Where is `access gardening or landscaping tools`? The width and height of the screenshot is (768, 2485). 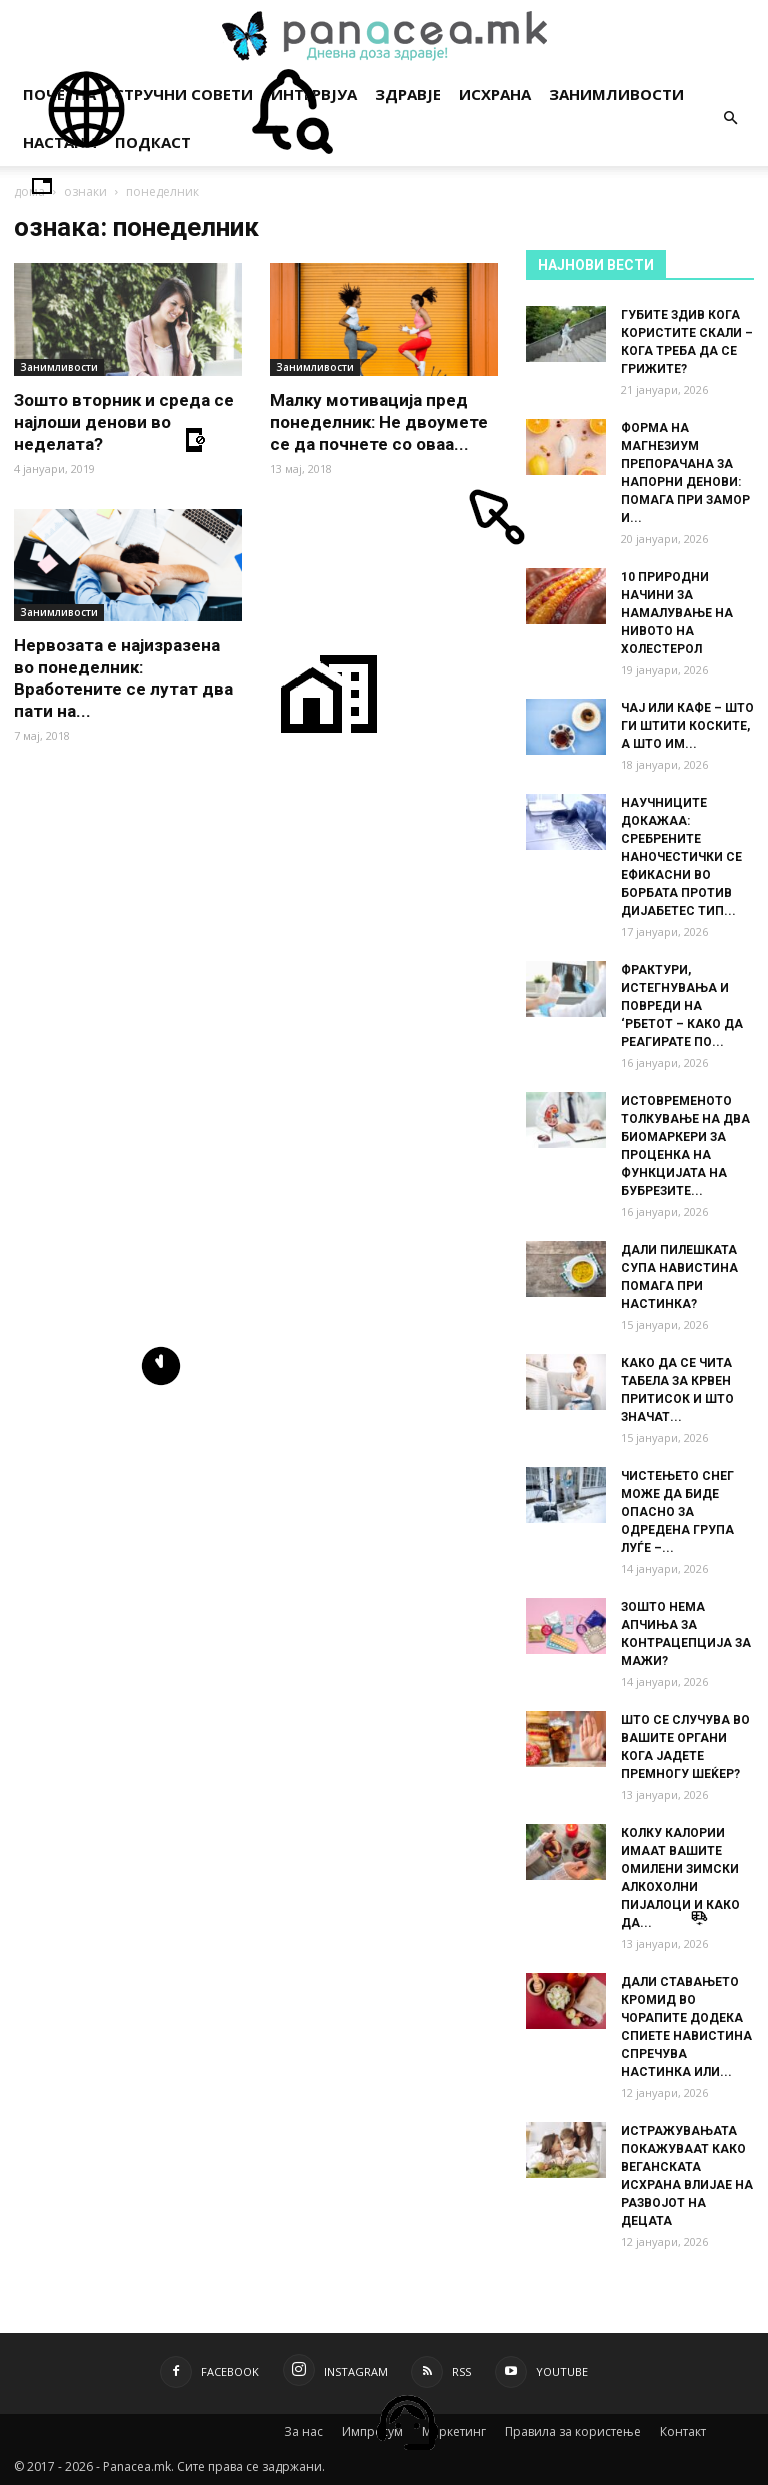
access gardening or landscaping tools is located at coordinates (497, 517).